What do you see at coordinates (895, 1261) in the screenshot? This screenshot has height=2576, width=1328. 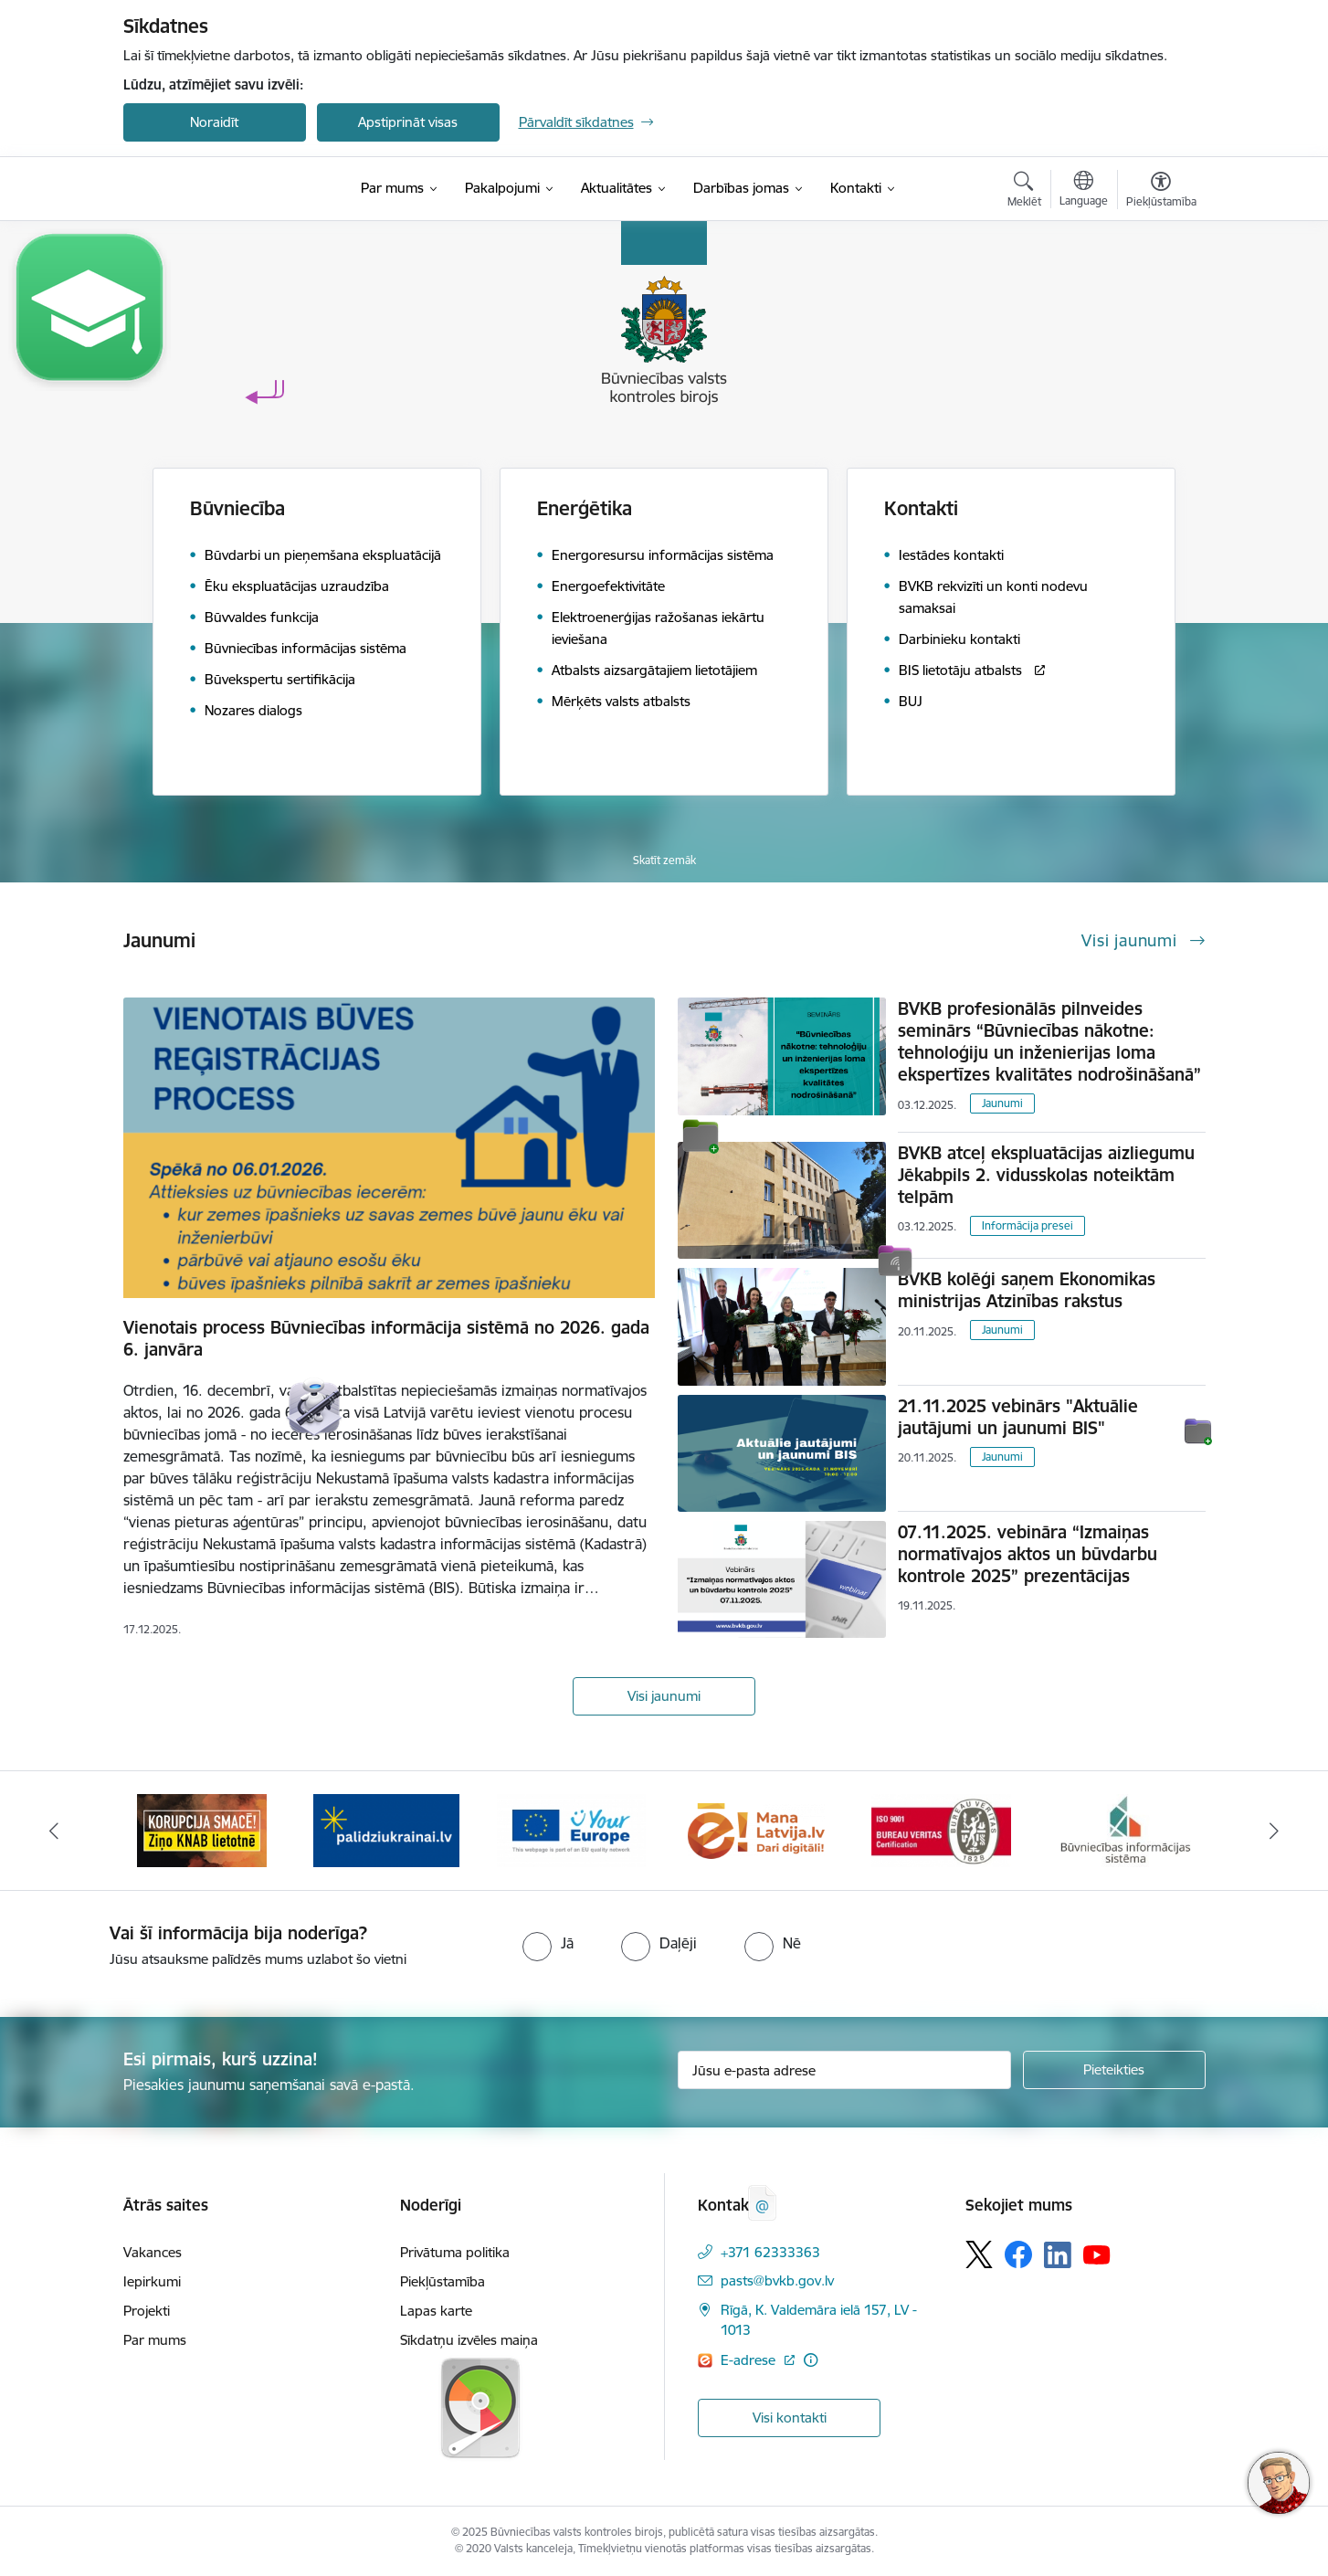 I see `open insync cloud sync folder` at bounding box center [895, 1261].